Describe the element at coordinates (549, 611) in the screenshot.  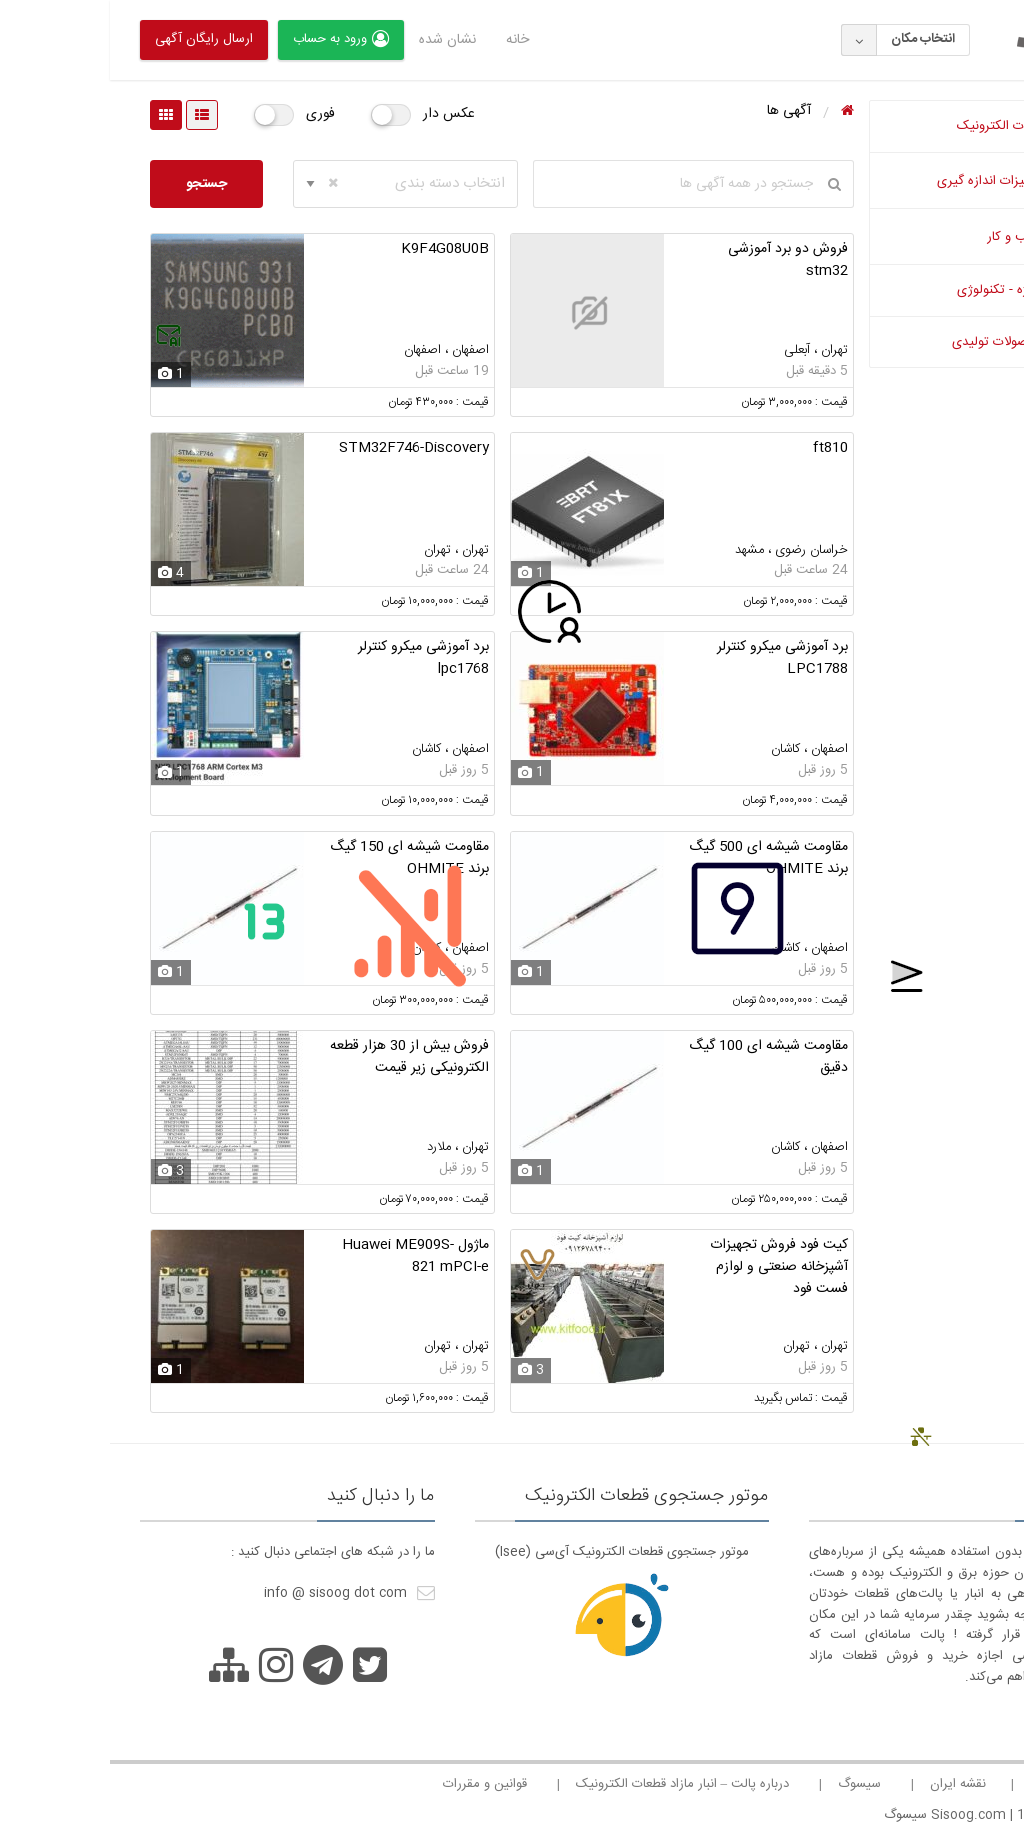
I see `view user's time or schedule` at that location.